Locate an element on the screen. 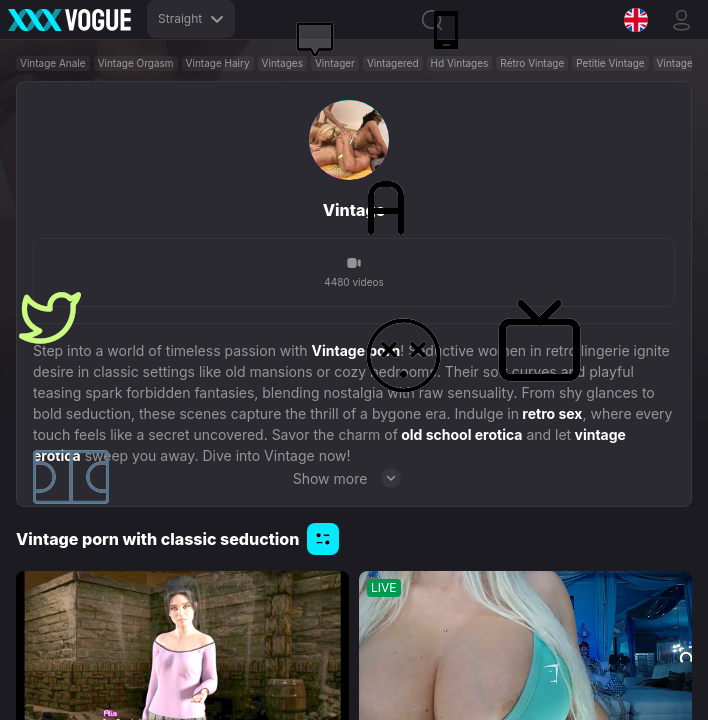 This screenshot has height=720, width=708. view basketball court availability is located at coordinates (71, 477).